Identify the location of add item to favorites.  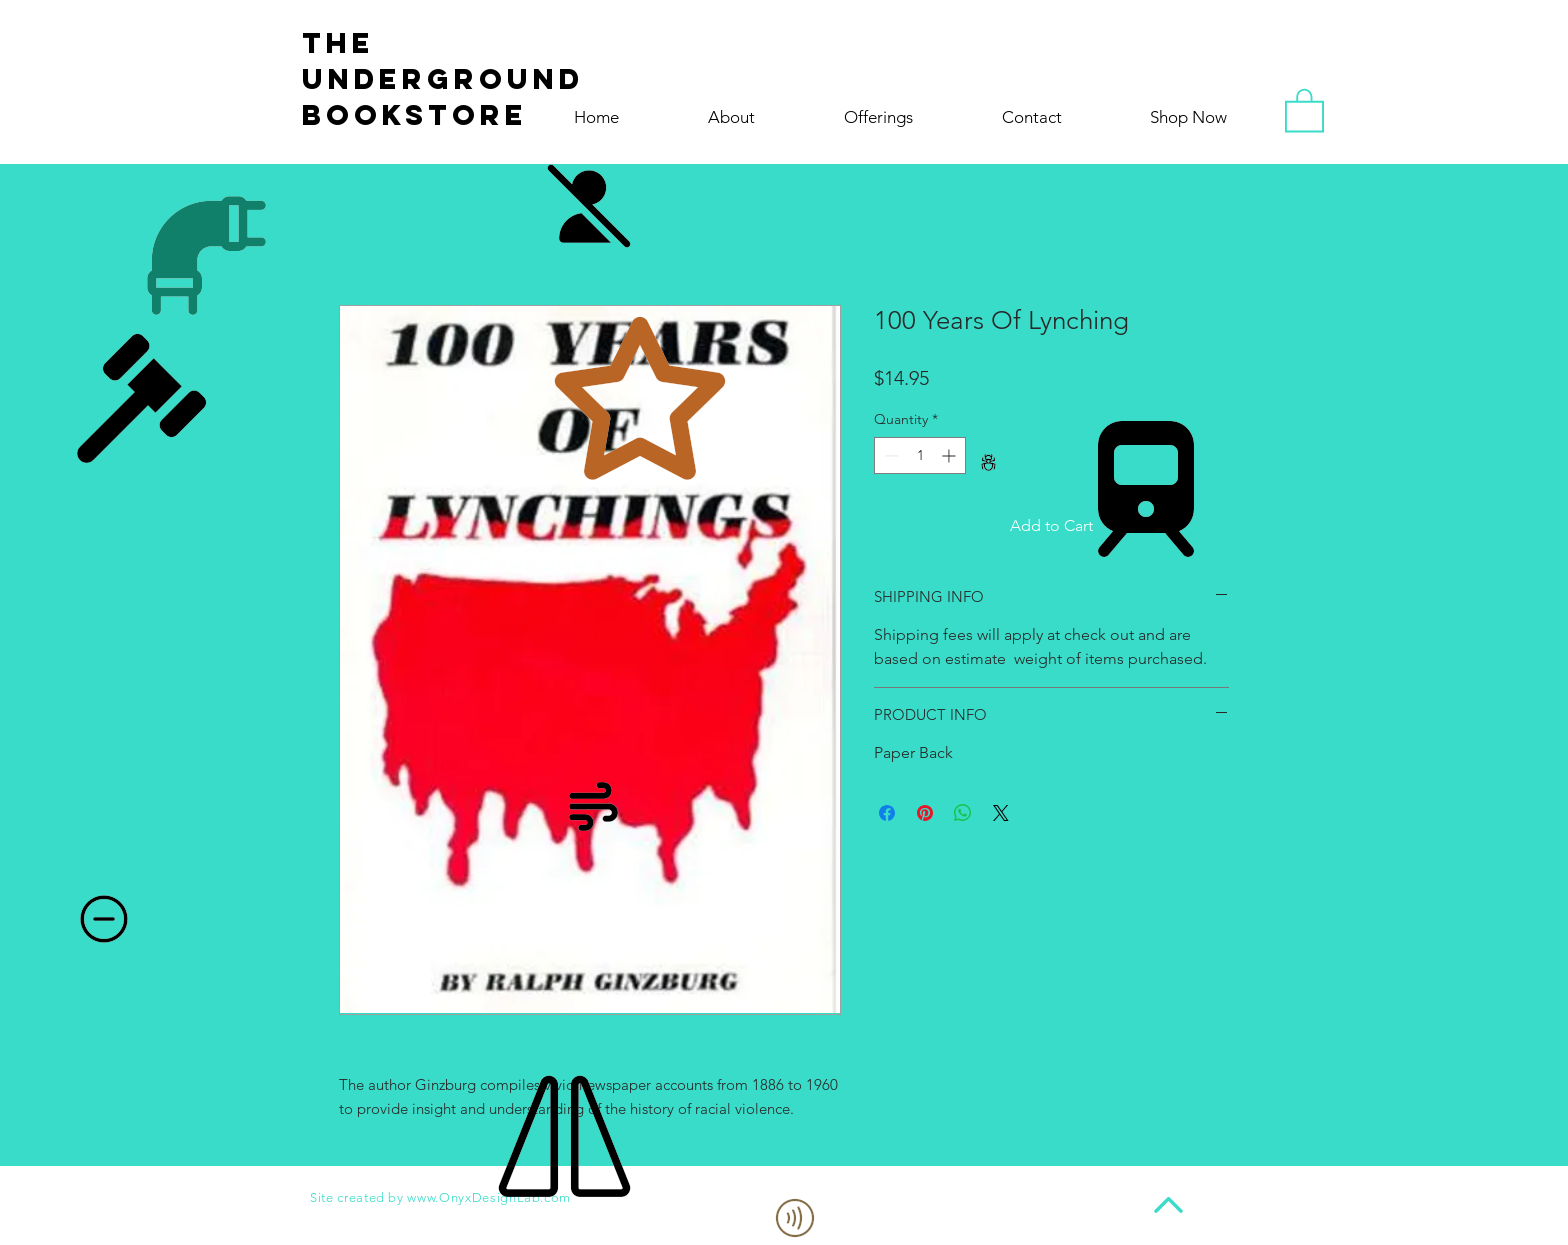
(640, 406).